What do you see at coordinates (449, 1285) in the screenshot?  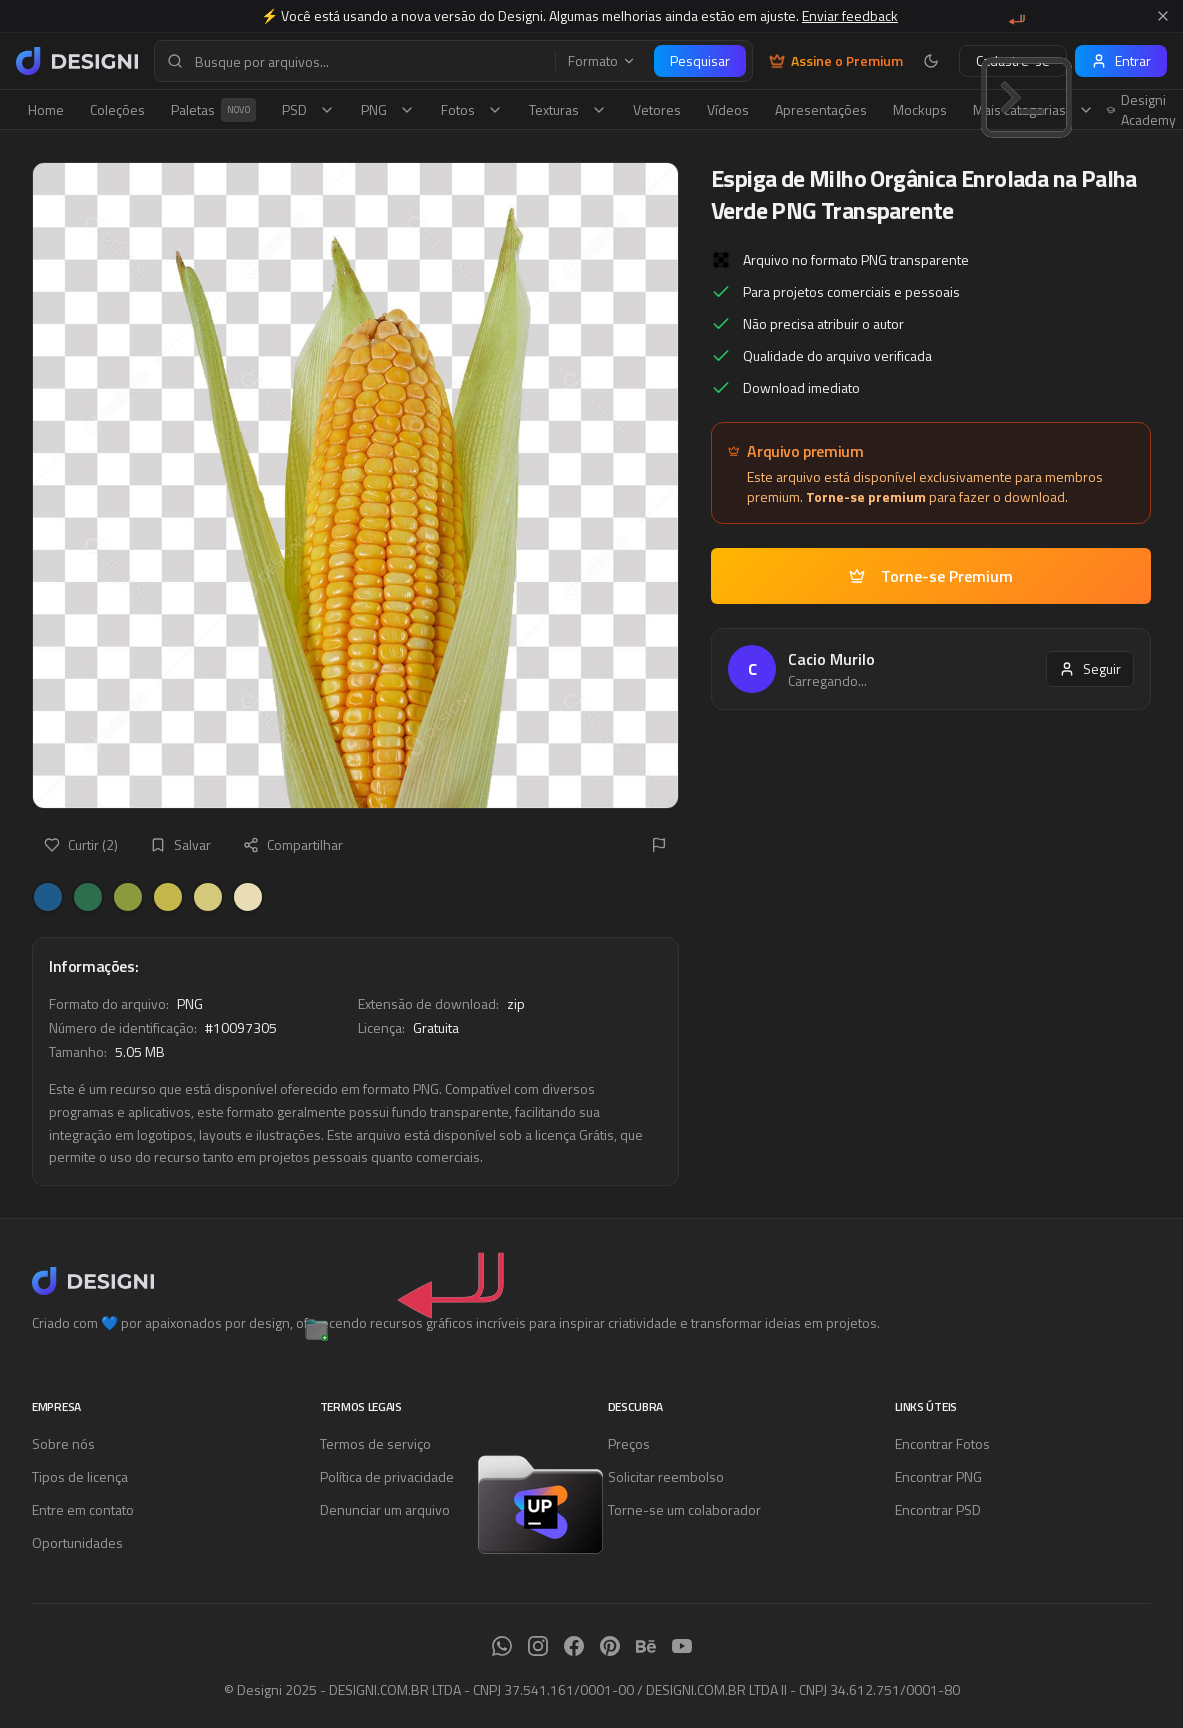 I see `reply to all recipients of an email` at bounding box center [449, 1285].